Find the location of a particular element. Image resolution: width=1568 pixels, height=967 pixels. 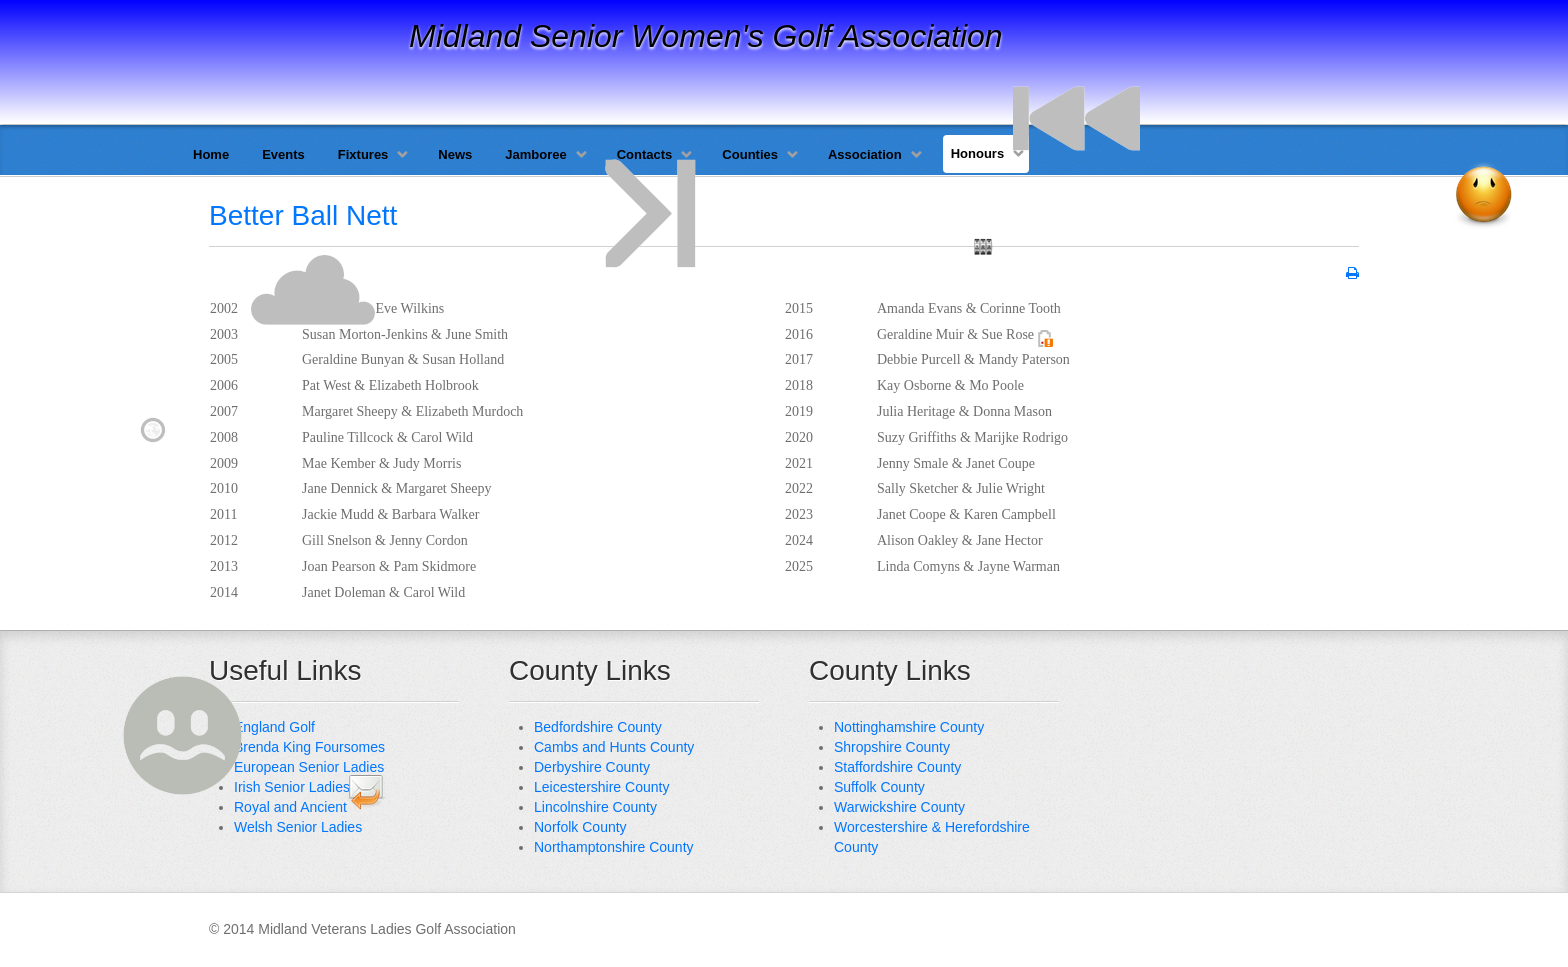

indicates low battery warning is located at coordinates (1044, 338).